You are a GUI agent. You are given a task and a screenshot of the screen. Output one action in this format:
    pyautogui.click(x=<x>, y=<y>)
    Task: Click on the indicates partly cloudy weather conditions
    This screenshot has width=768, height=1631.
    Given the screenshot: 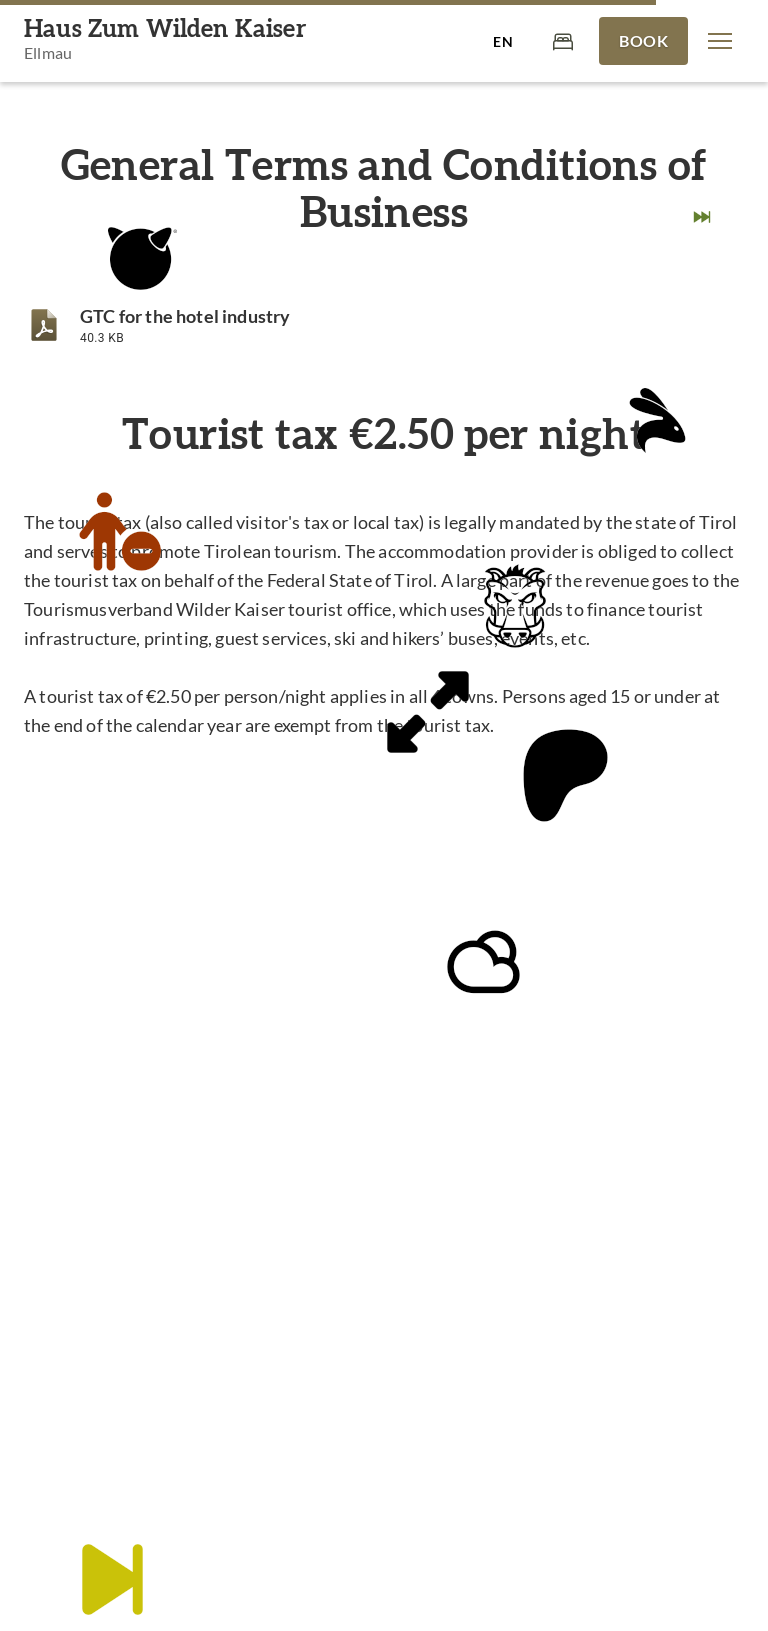 What is the action you would take?
    pyautogui.click(x=483, y=963)
    